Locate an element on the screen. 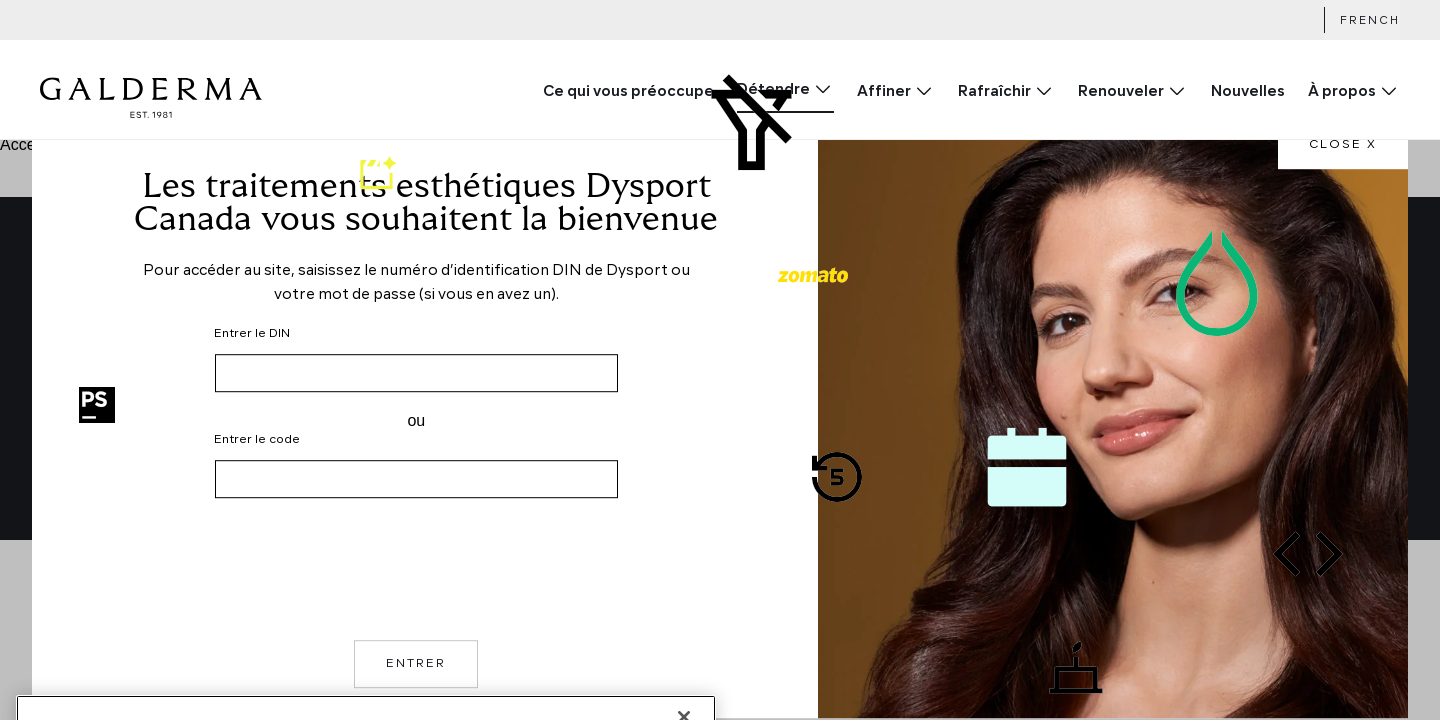  skip back 5 seconds in media playback is located at coordinates (837, 477).